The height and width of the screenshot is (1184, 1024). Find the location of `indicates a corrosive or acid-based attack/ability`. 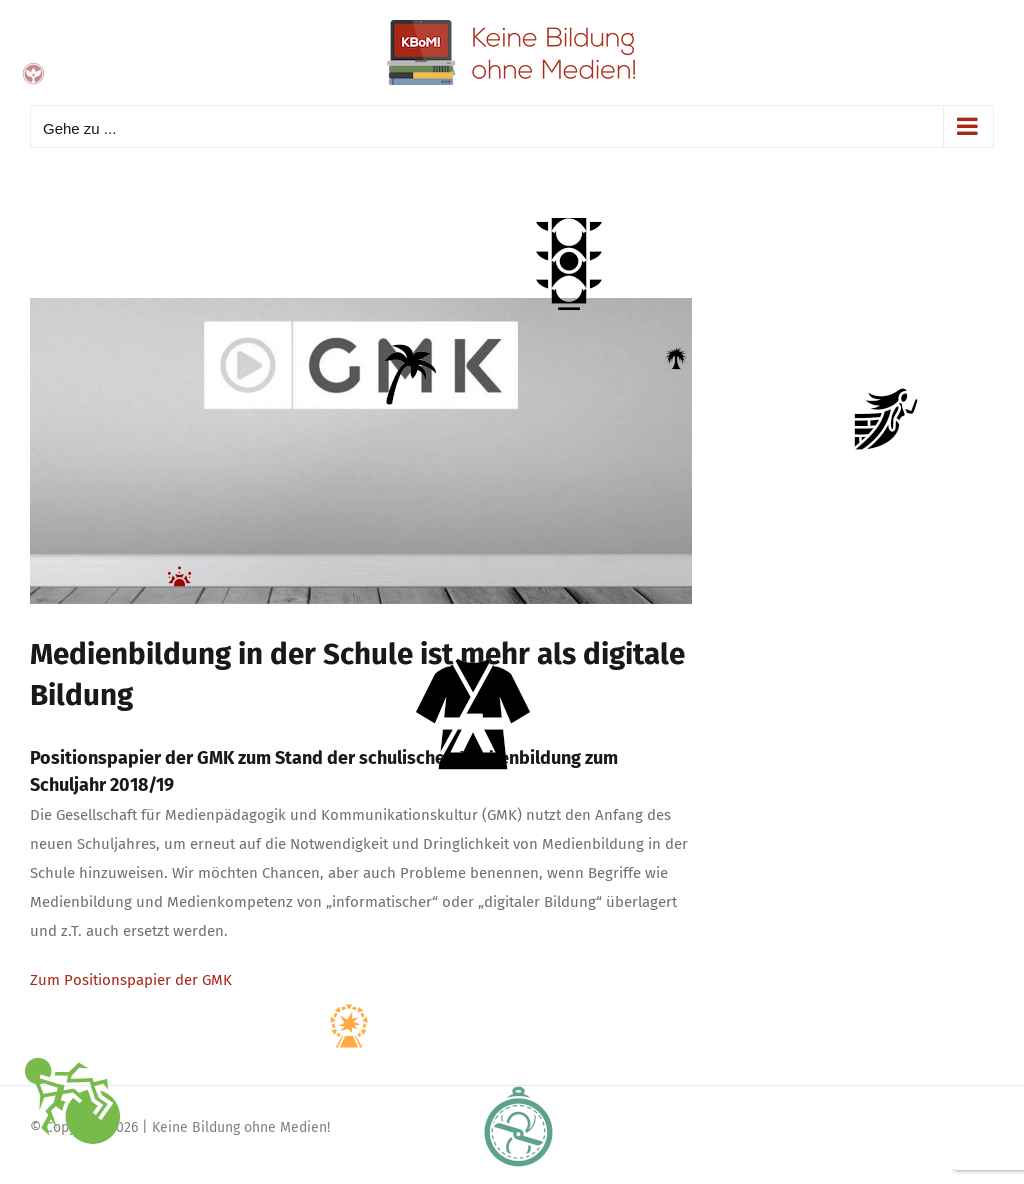

indicates a corrosive or acid-based attack/ability is located at coordinates (179, 576).